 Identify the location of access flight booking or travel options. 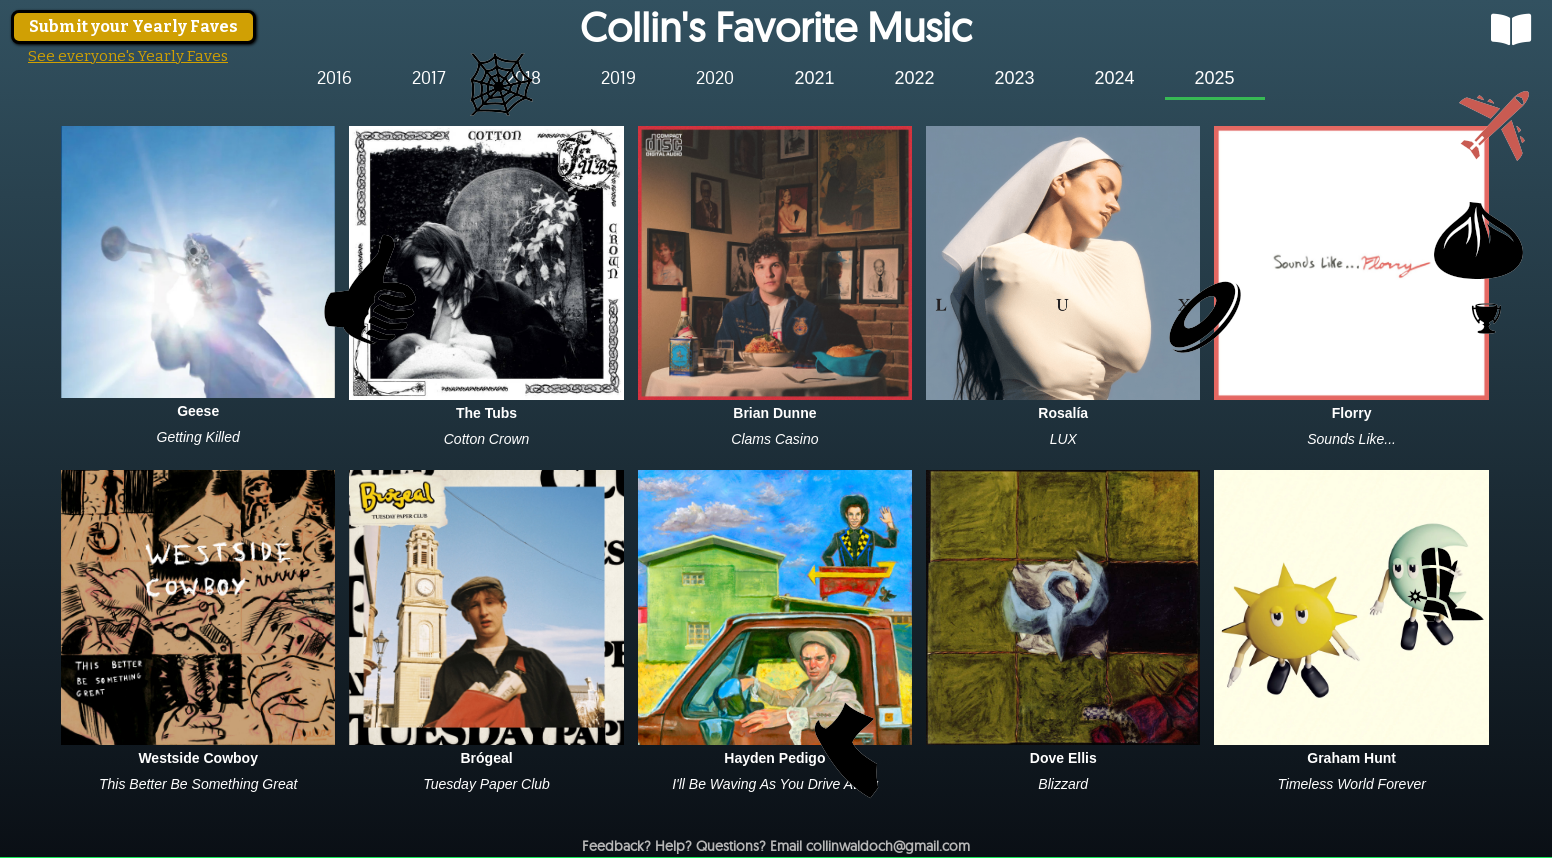
(1493, 127).